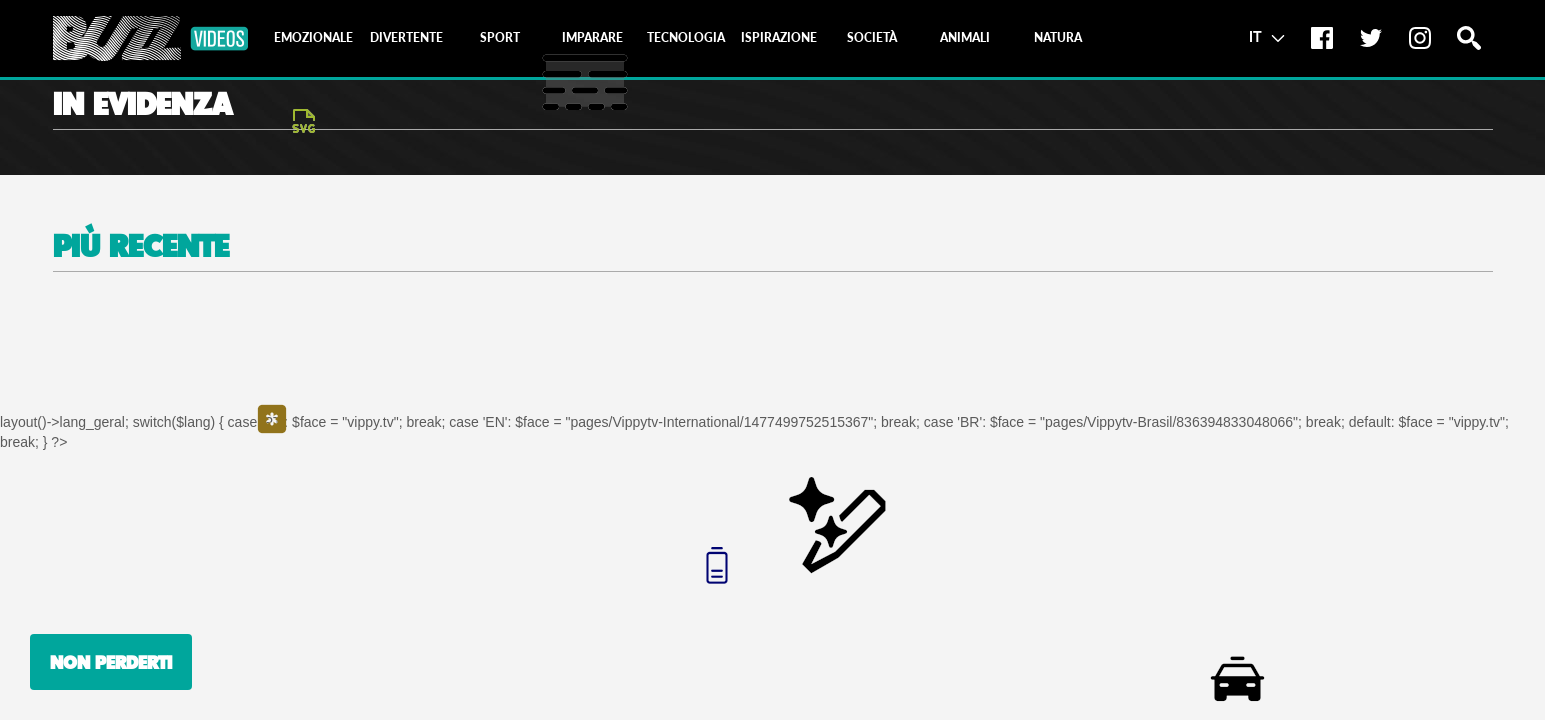 Image resolution: width=1545 pixels, height=720 pixels. Describe the element at coordinates (1237, 681) in the screenshot. I see `indicates police or emergency services` at that location.